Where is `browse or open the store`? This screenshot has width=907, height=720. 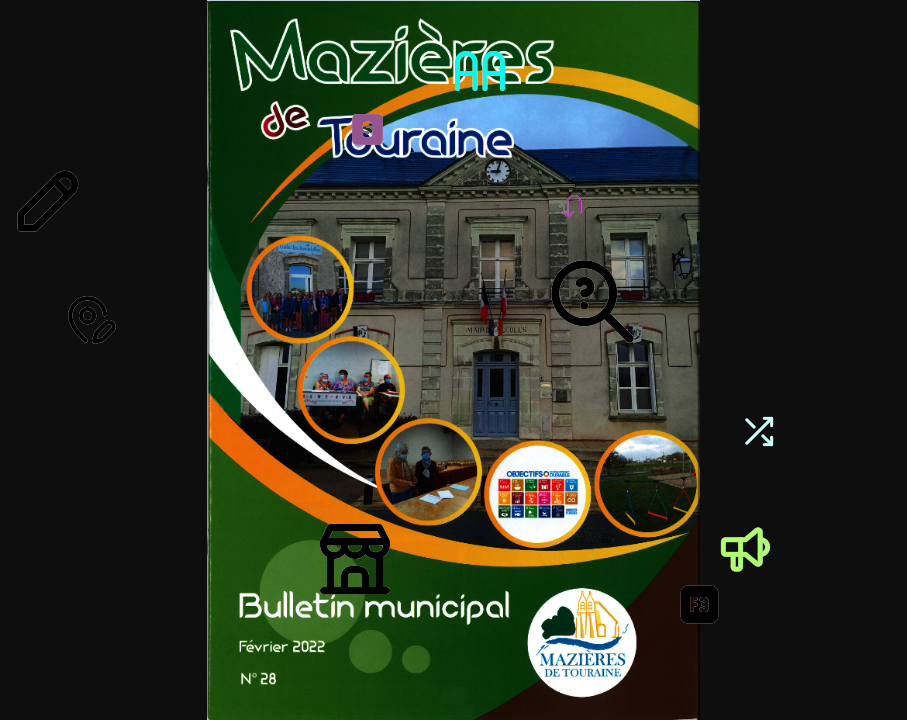 browse or open the store is located at coordinates (355, 559).